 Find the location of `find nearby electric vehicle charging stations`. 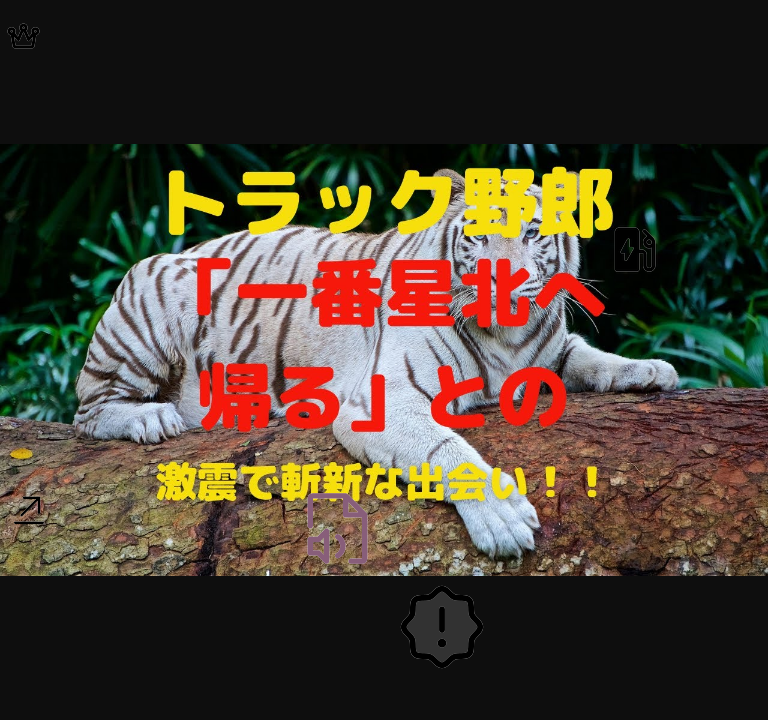

find nearby electric vehicle charging stations is located at coordinates (634, 249).